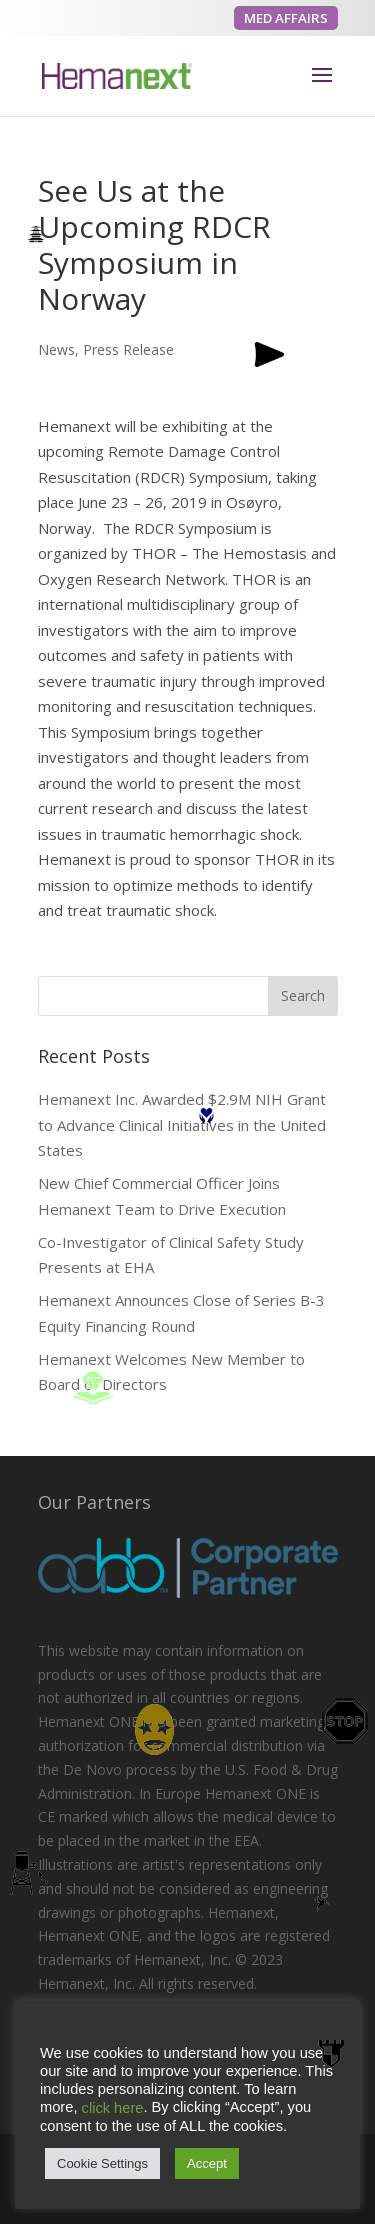 The image size is (375, 2224). Describe the element at coordinates (331, 2054) in the screenshot. I see `activate shield or defense mode` at that location.